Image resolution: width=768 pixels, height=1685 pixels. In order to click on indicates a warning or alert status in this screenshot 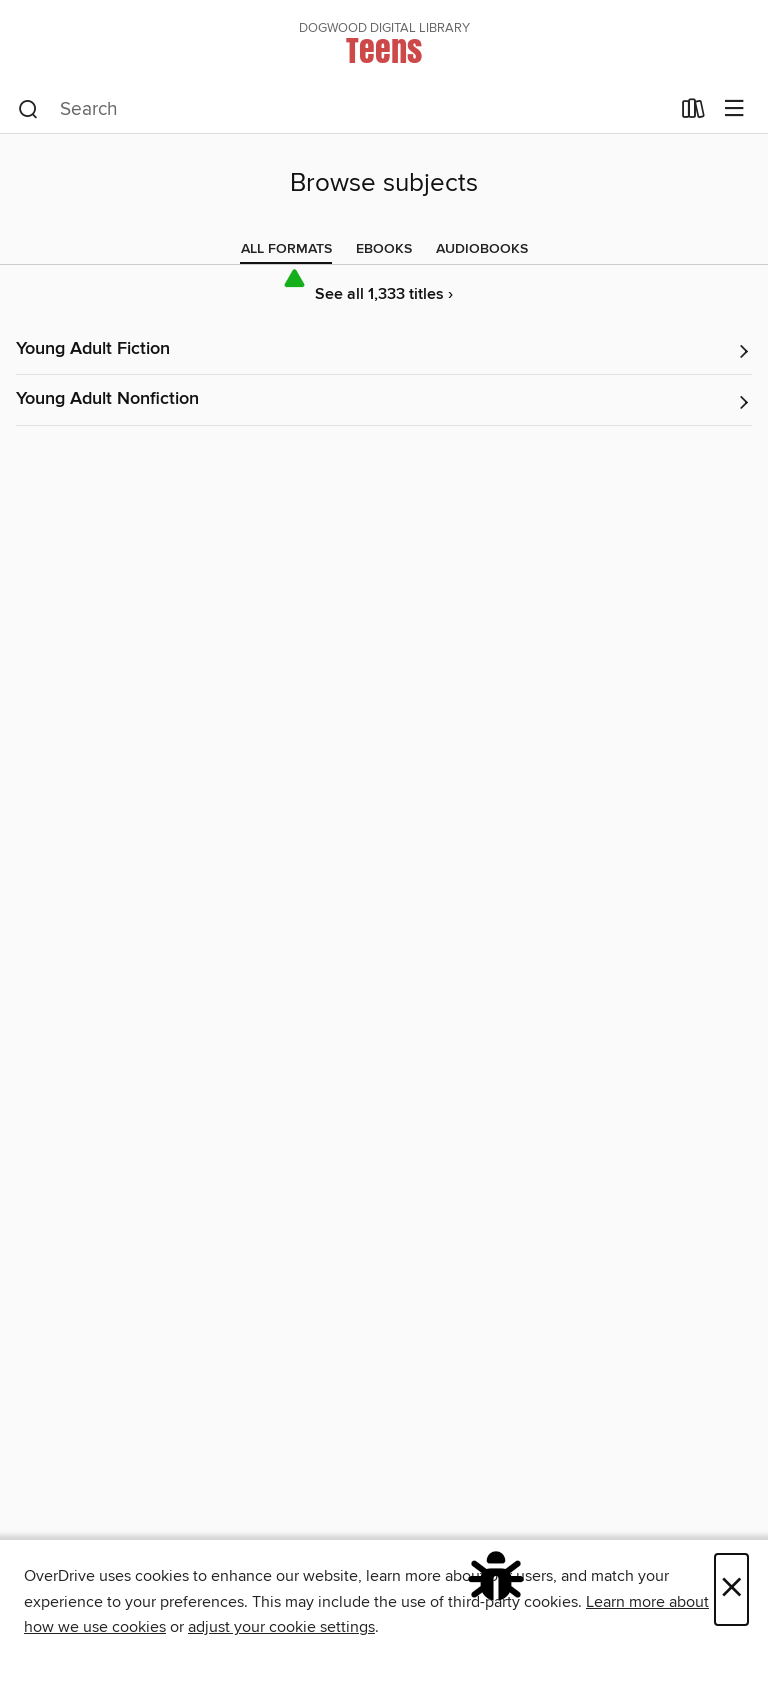, I will do `click(294, 278)`.